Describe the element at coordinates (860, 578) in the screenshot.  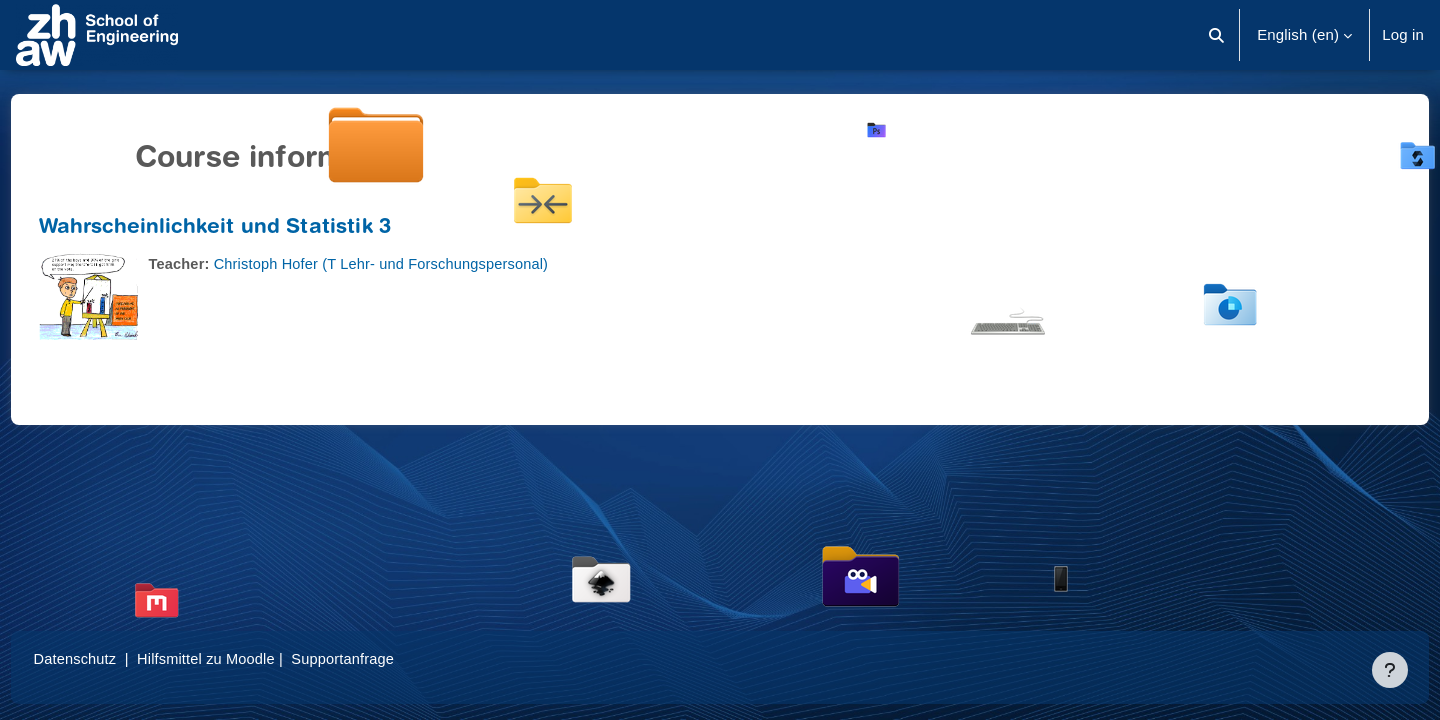
I see `open wondershare anireel project folder` at that location.